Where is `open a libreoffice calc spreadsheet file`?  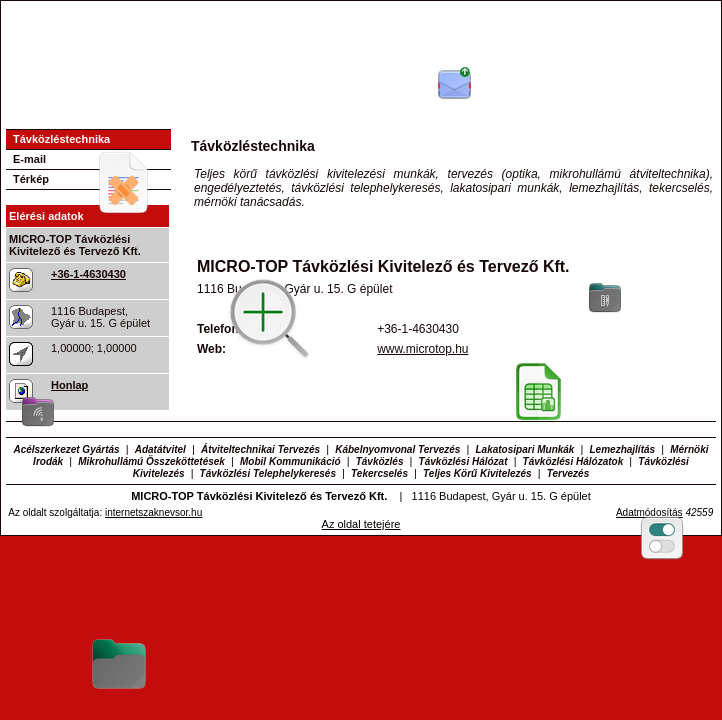
open a libreoffice calc spreadsheet file is located at coordinates (538, 391).